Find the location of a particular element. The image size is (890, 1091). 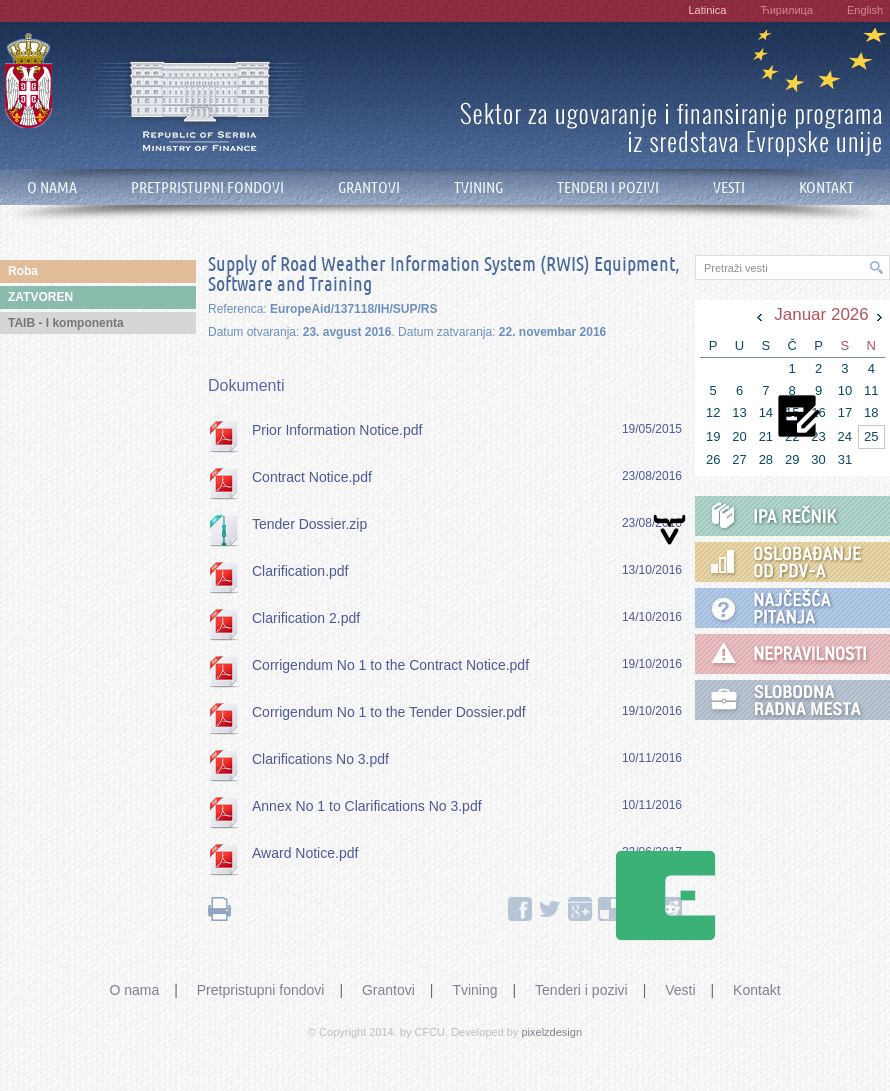

edit or compose a draft document is located at coordinates (797, 416).